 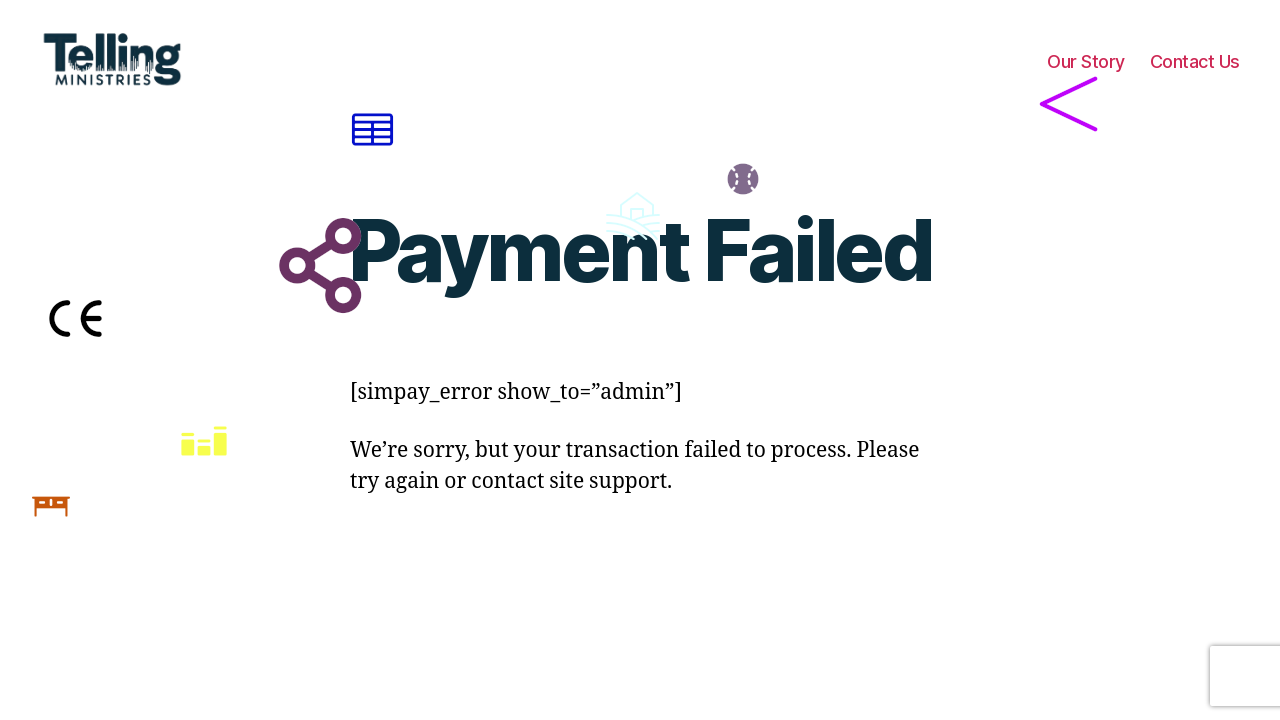 I want to click on access workspace or desk settings, so click(x=51, y=506).